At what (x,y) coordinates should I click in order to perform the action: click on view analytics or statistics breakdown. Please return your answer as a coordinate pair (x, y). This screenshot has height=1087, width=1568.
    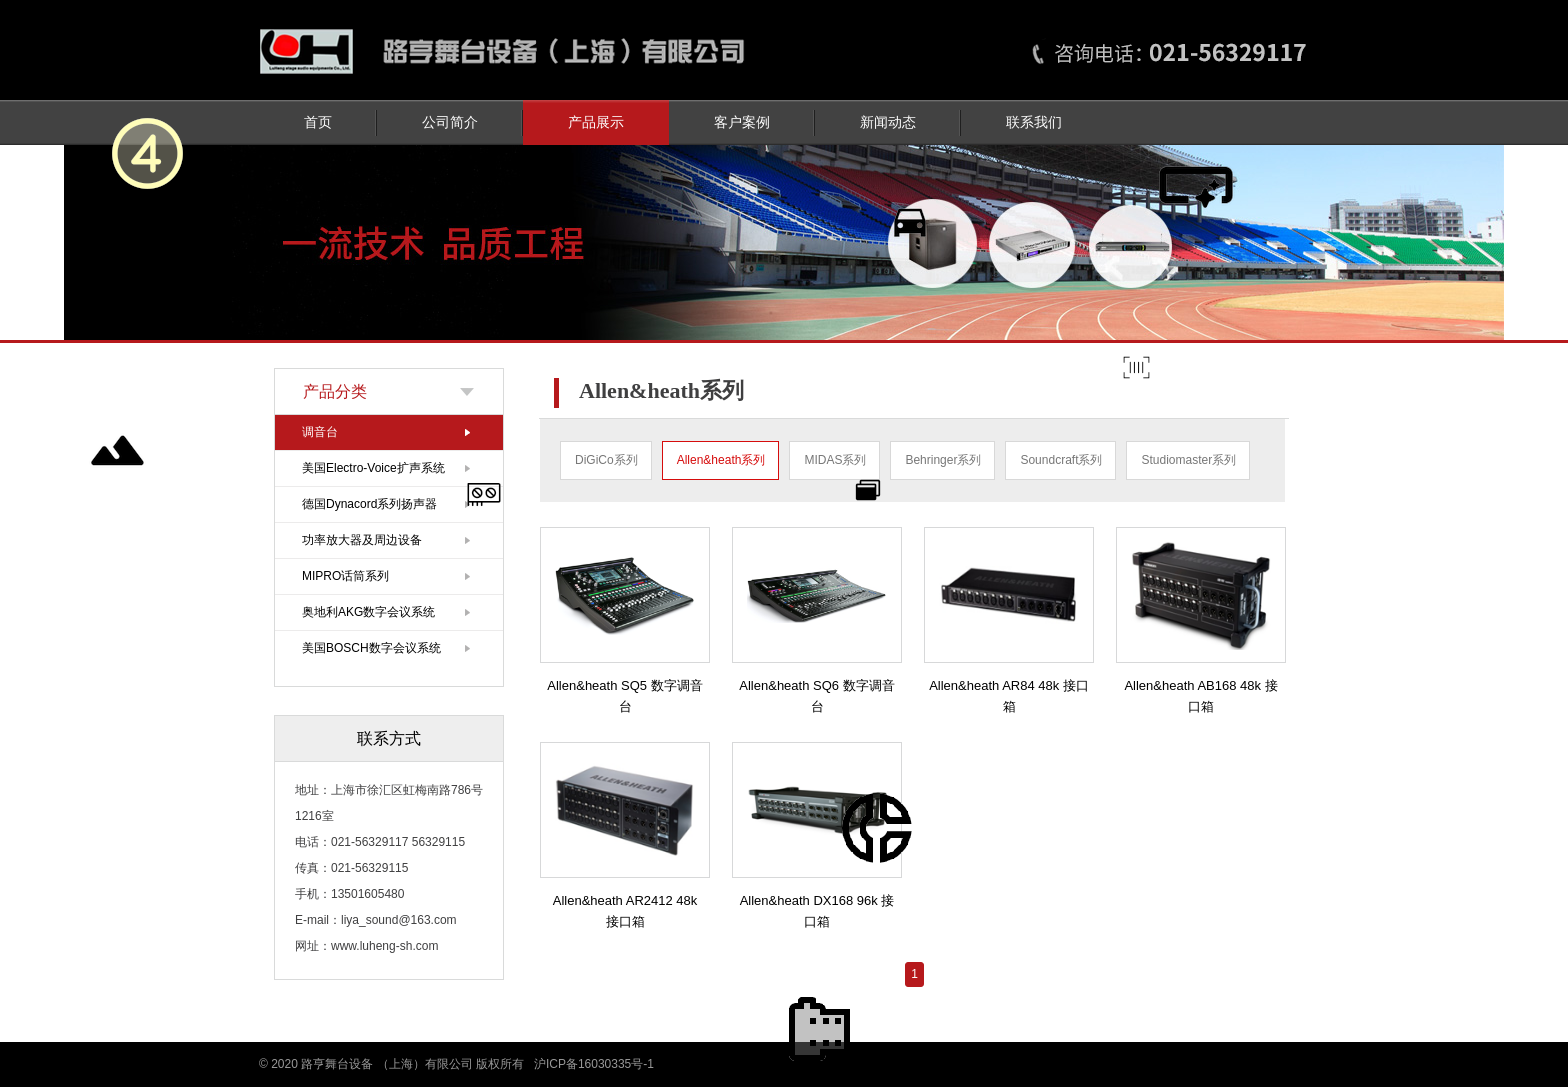
    Looking at the image, I should click on (877, 828).